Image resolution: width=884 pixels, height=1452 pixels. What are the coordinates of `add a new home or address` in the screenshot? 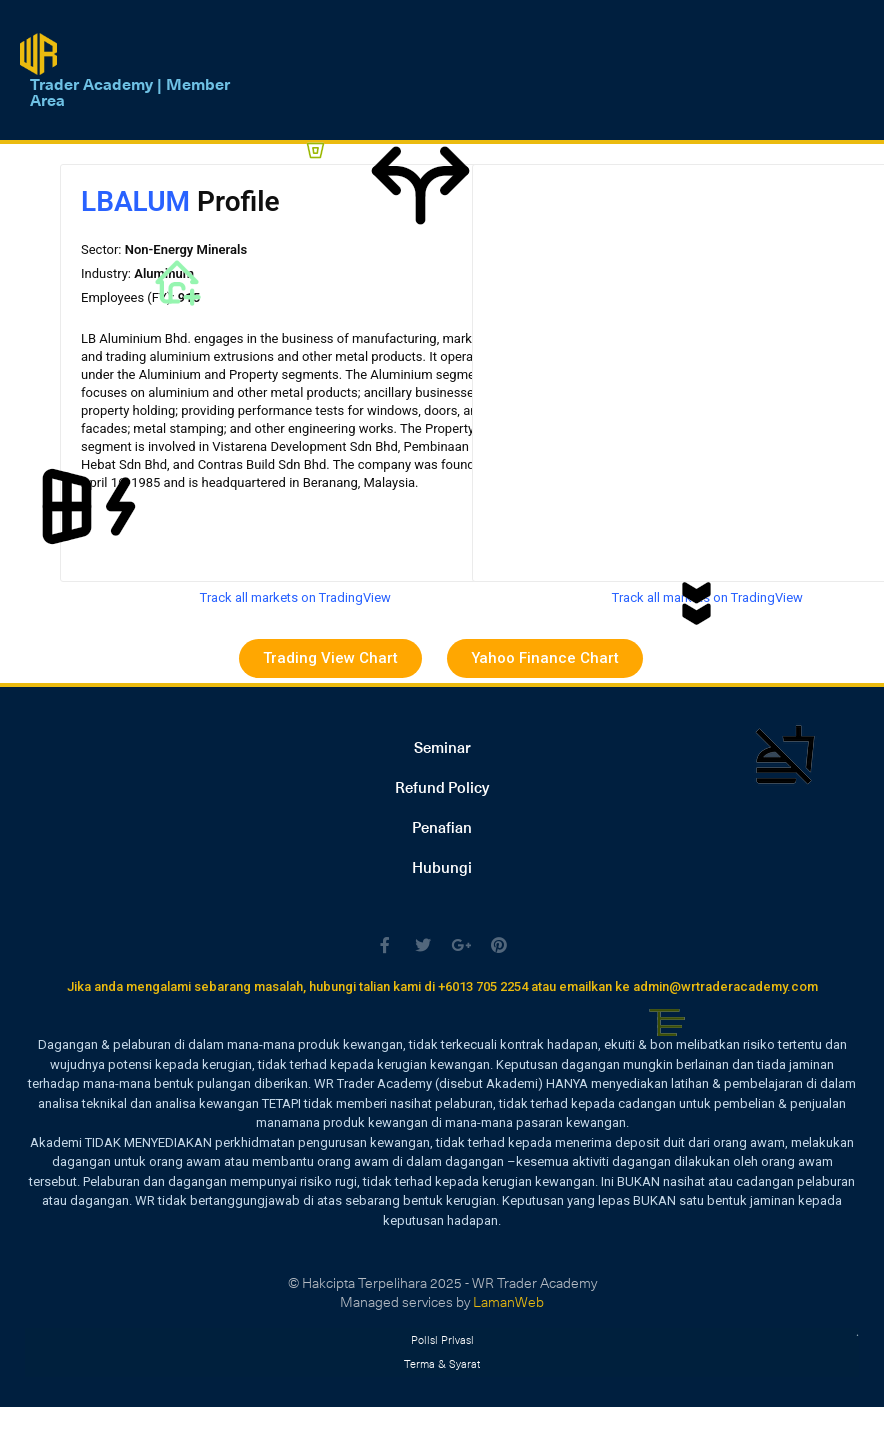 It's located at (177, 282).